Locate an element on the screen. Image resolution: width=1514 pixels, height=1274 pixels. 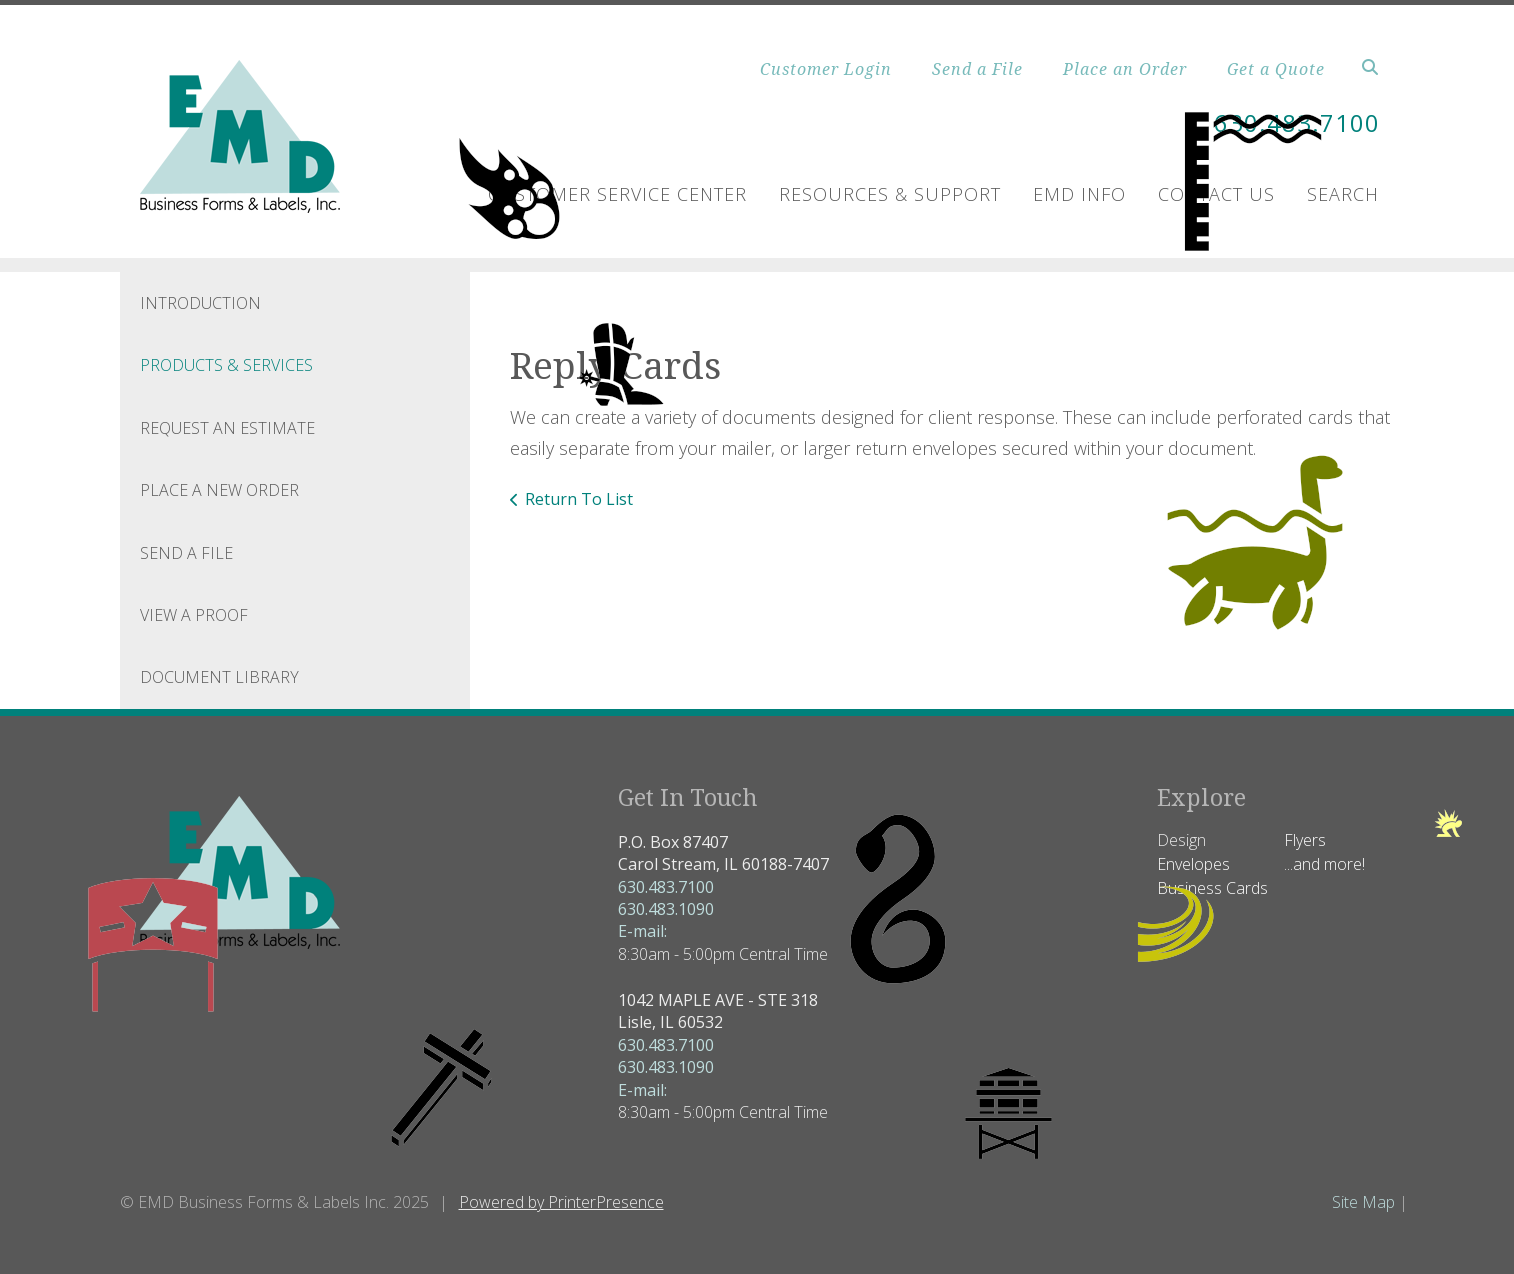
select plesiosaurus character or dinosaur type is located at coordinates (1255, 541).